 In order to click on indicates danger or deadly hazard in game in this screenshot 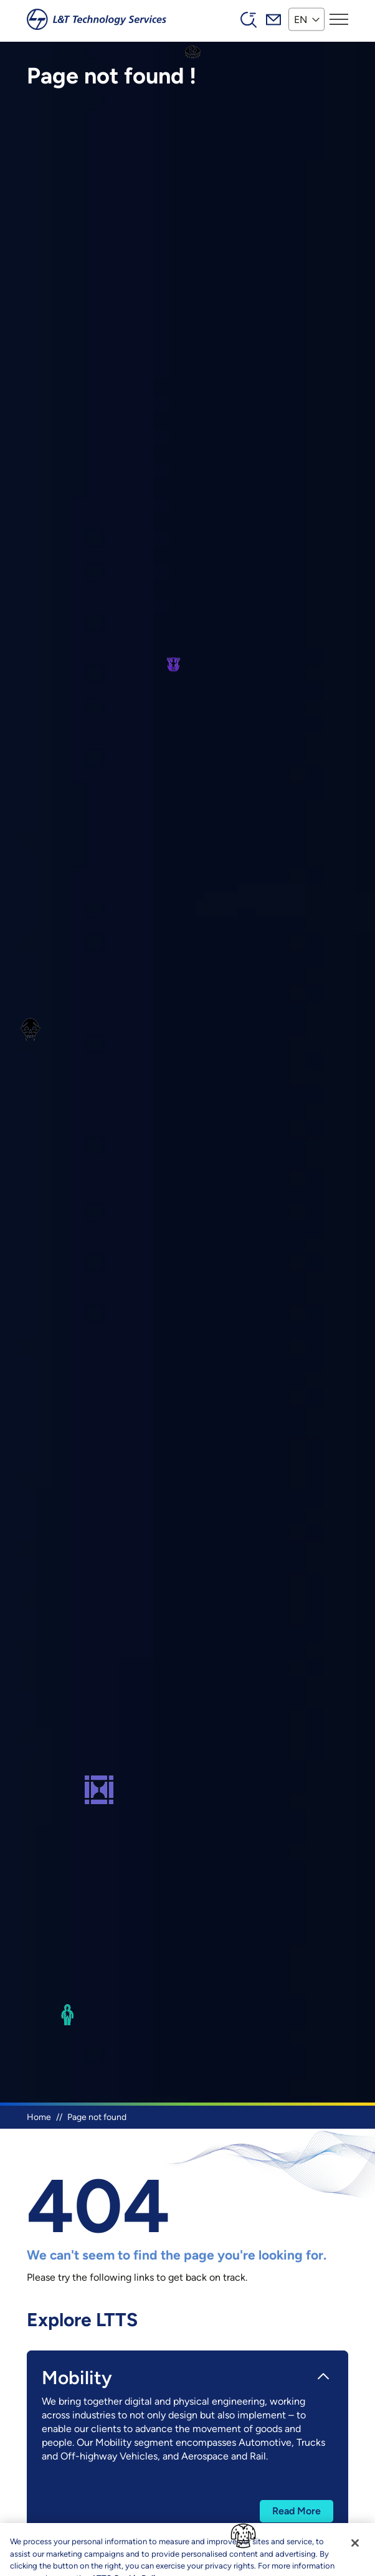, I will do `click(31, 1030)`.